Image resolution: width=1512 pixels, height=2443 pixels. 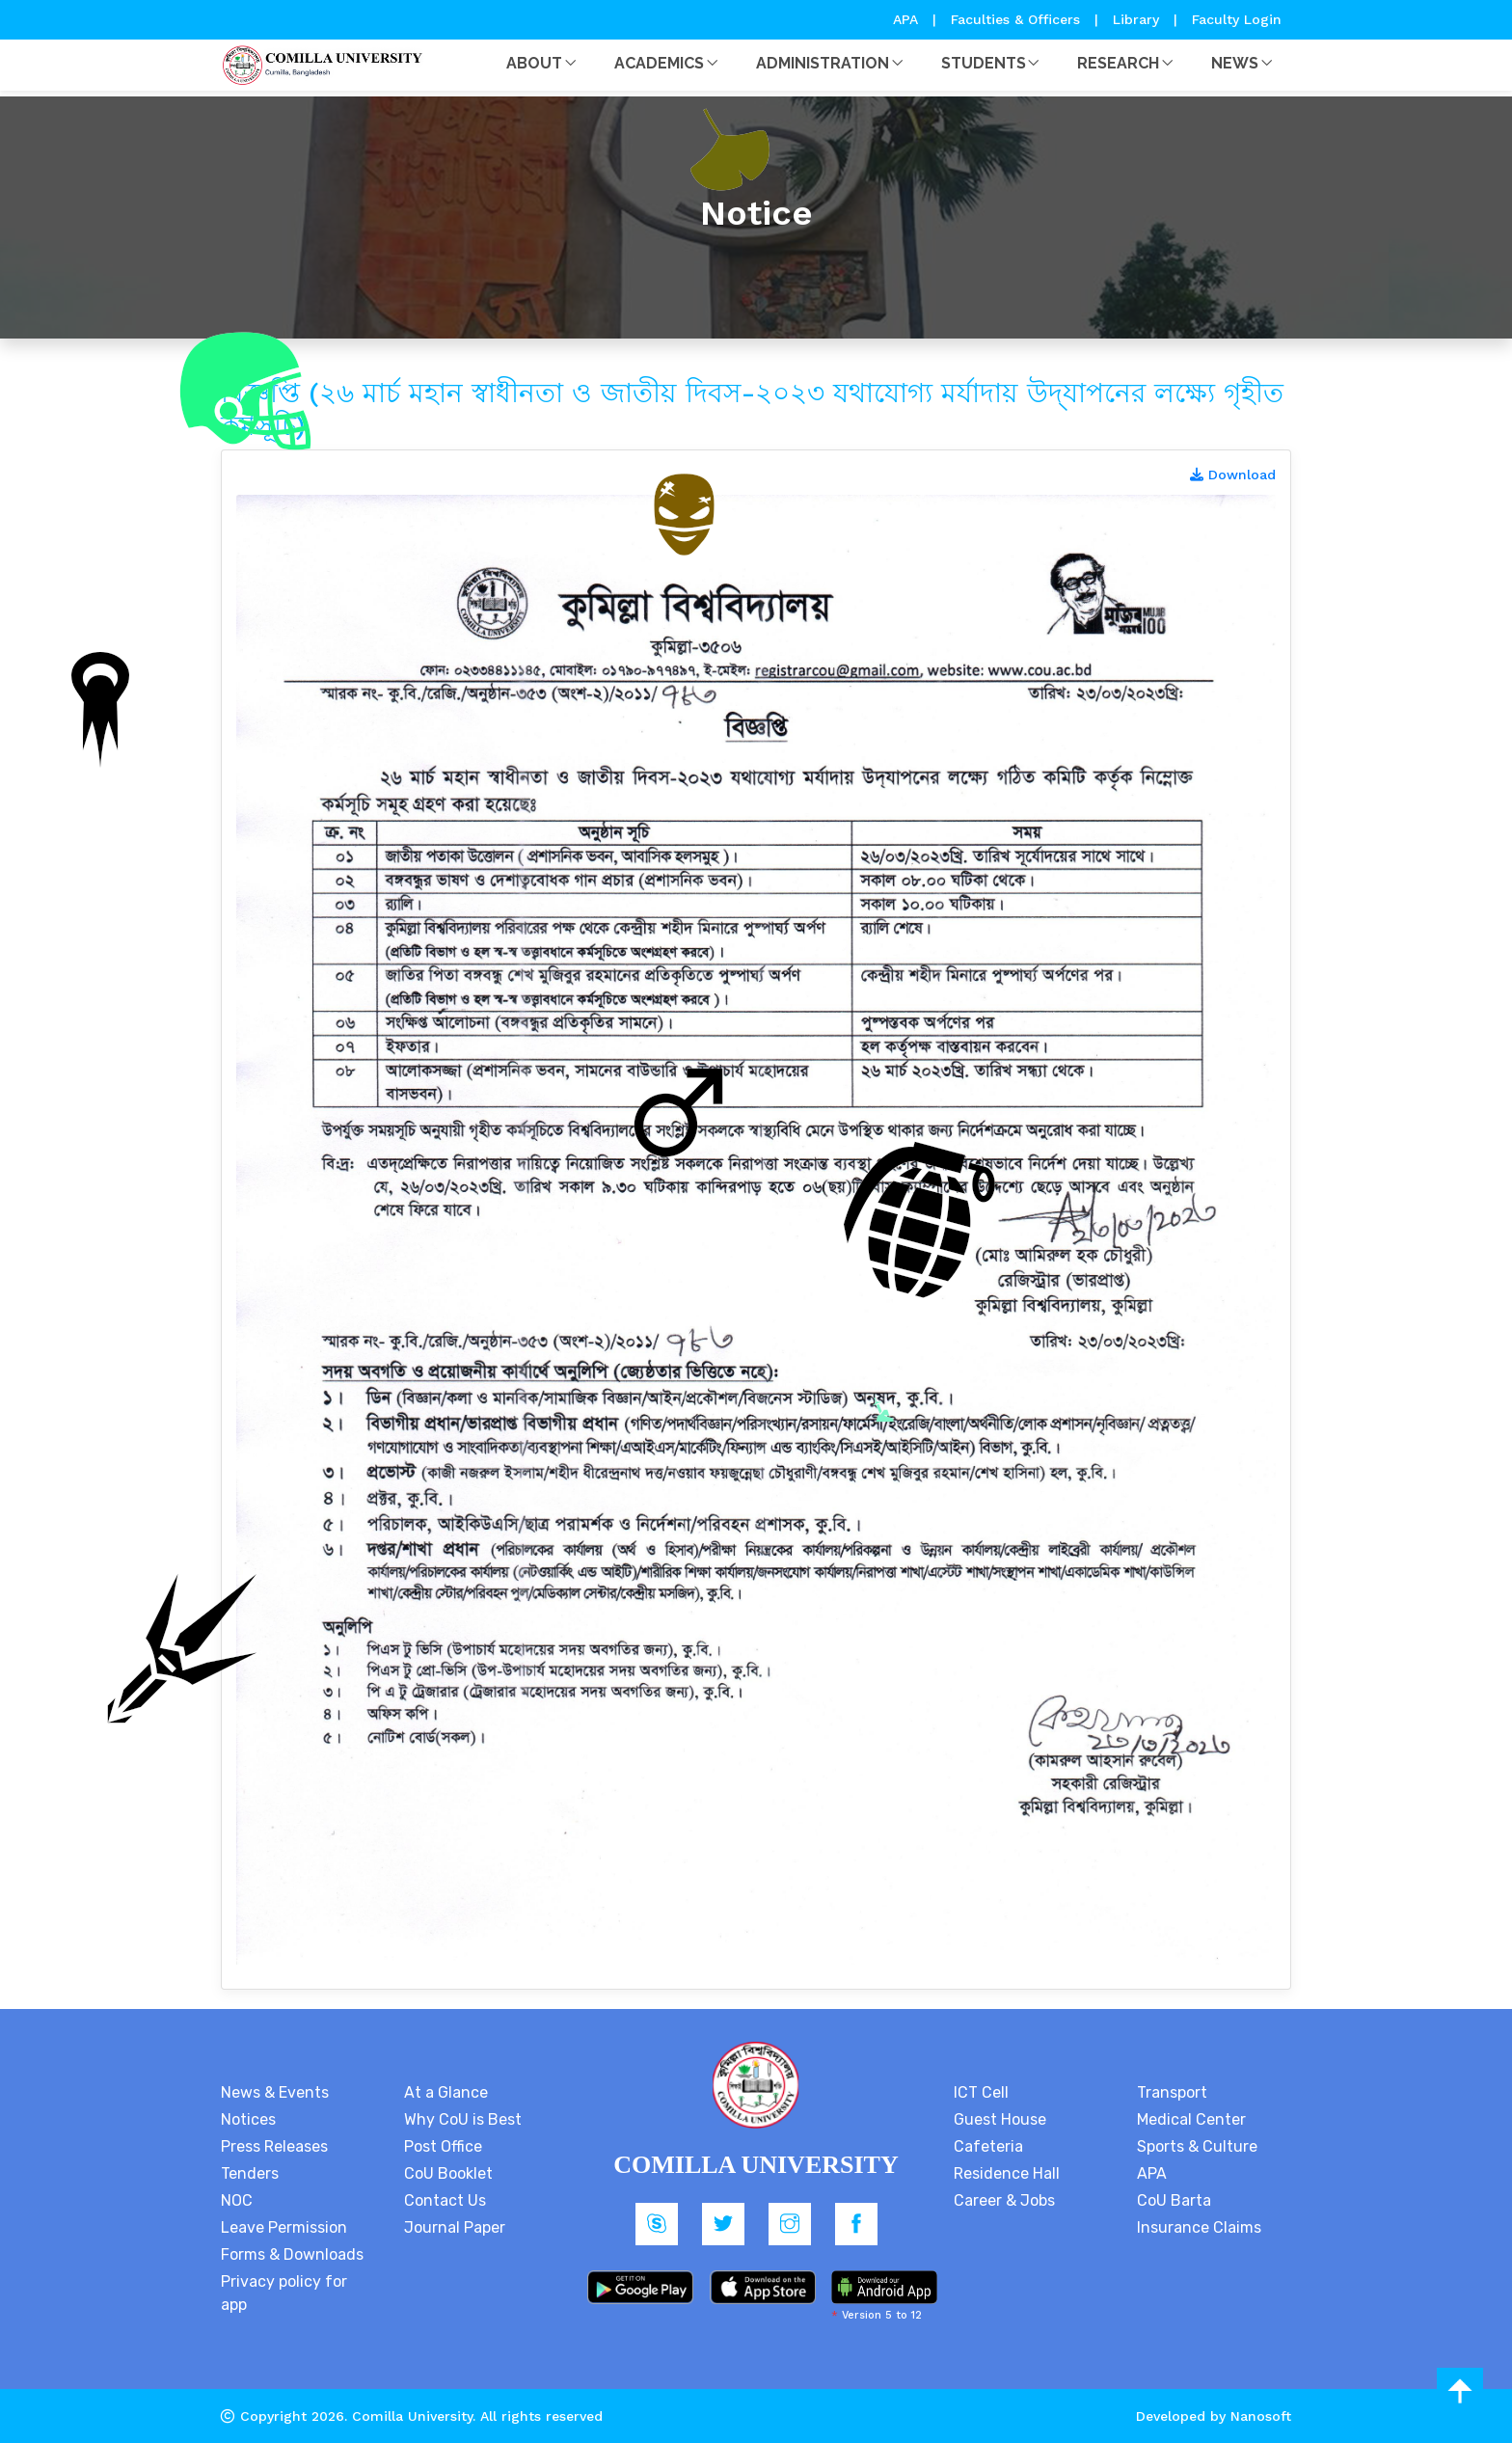 What do you see at coordinates (915, 1218) in the screenshot?
I see `select grenade weapon or explosive item` at bounding box center [915, 1218].